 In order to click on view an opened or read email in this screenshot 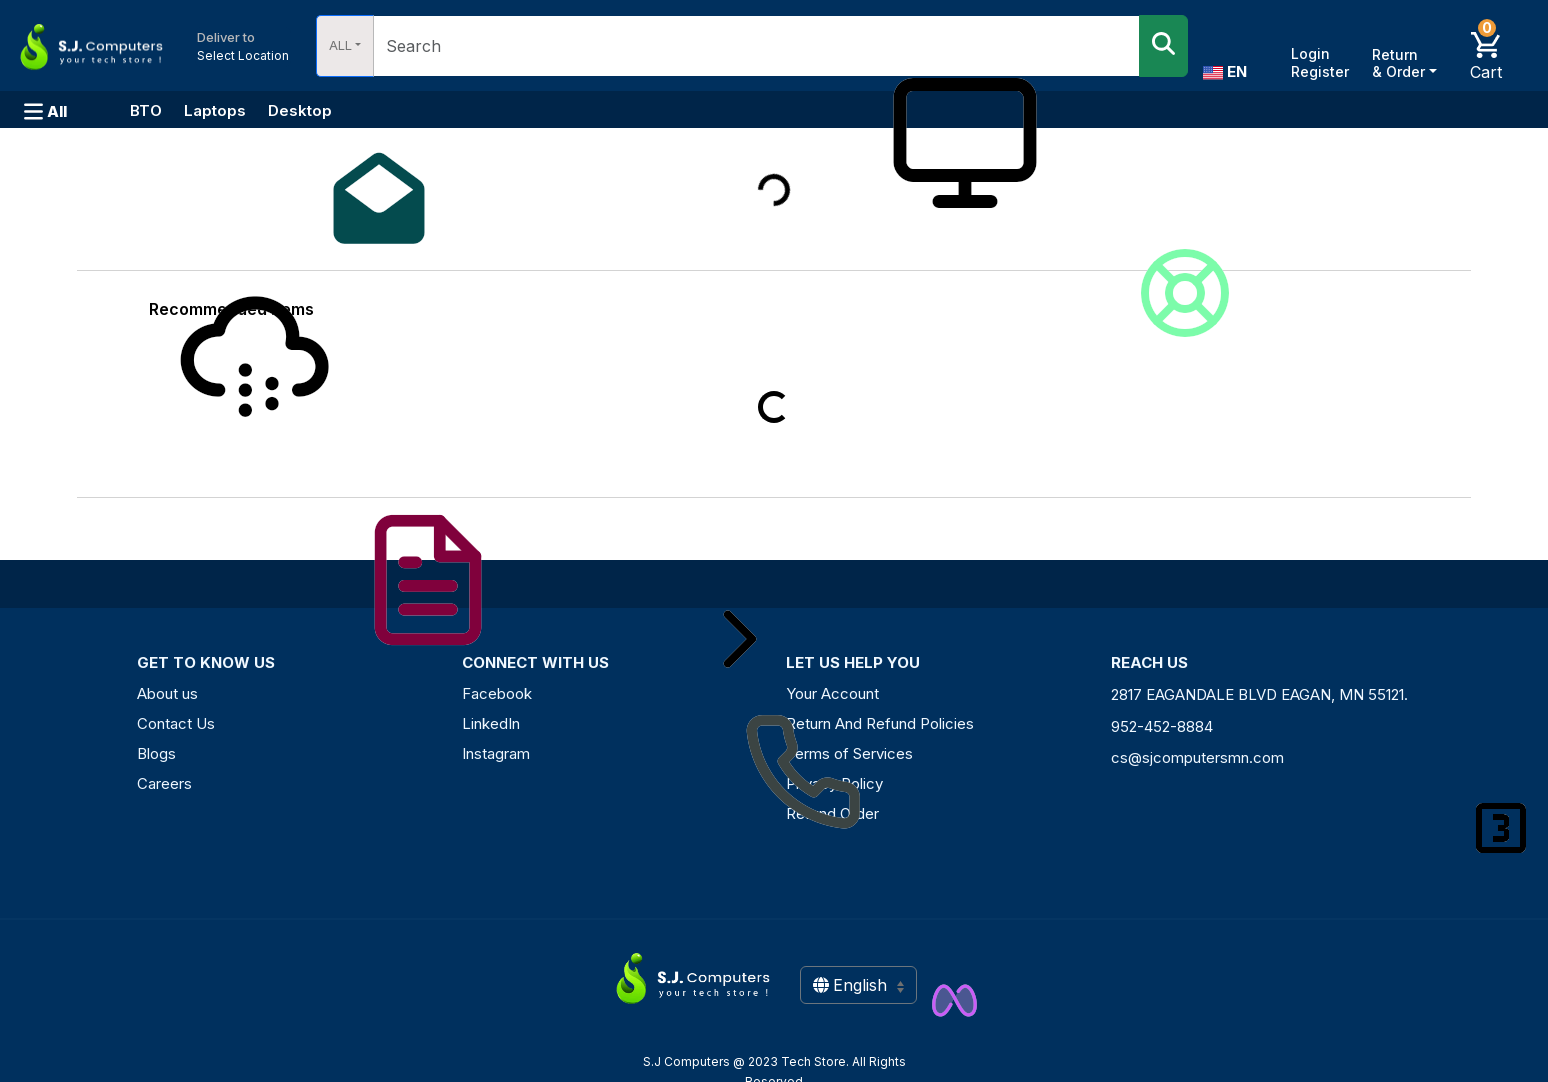, I will do `click(379, 204)`.